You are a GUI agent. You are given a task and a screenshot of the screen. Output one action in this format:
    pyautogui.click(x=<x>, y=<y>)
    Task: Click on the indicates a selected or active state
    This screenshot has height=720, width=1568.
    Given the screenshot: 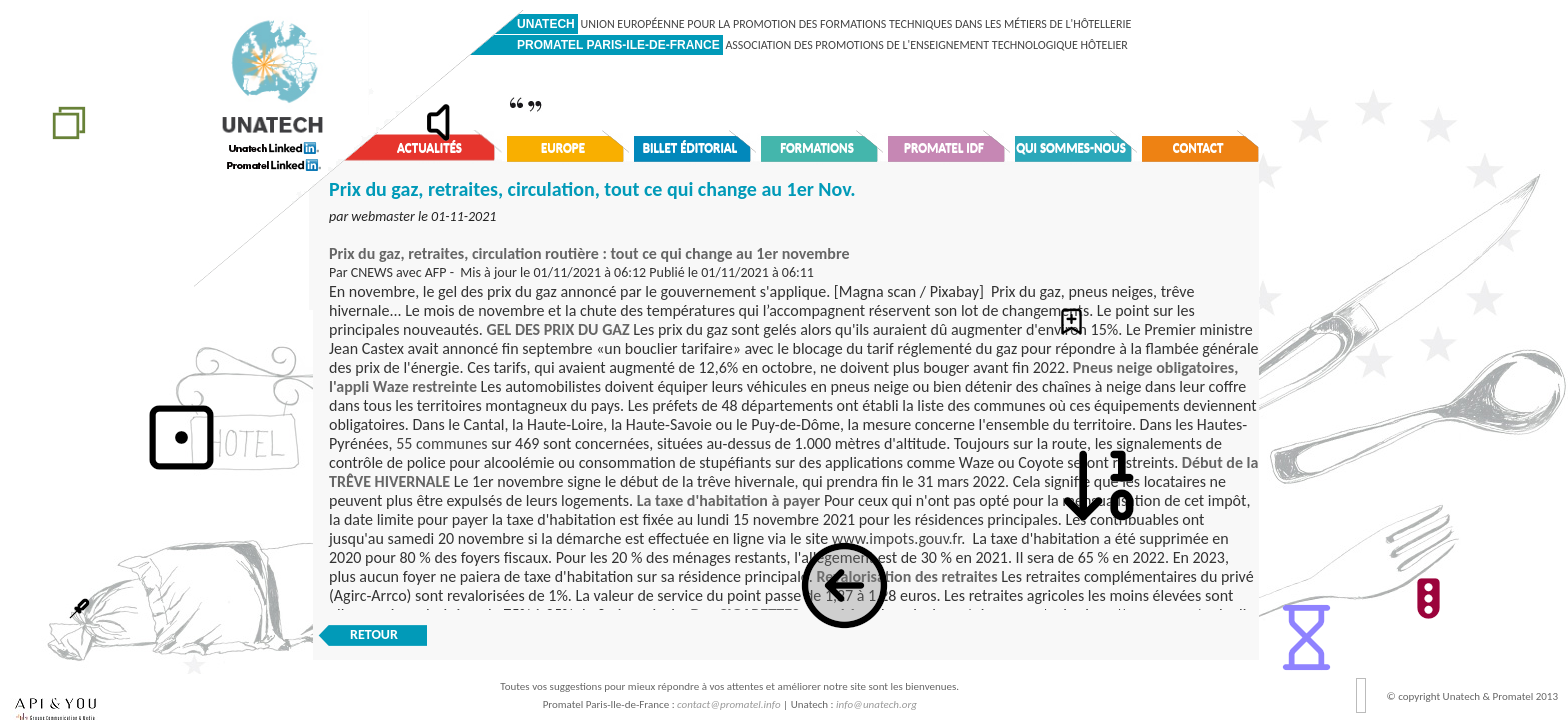 What is the action you would take?
    pyautogui.click(x=181, y=437)
    